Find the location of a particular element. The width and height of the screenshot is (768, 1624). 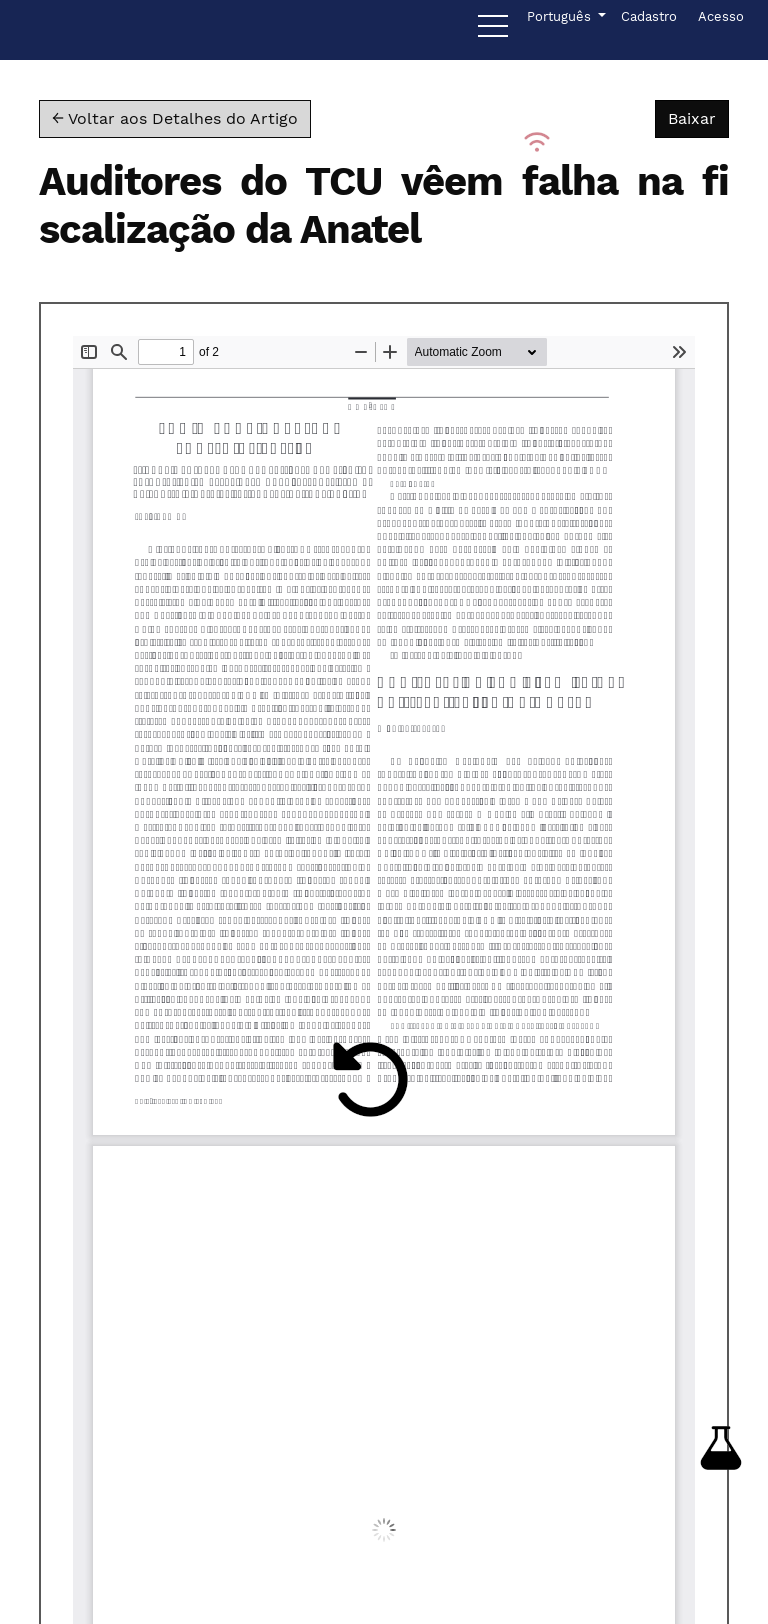

indicates strong wifi connection is located at coordinates (537, 142).